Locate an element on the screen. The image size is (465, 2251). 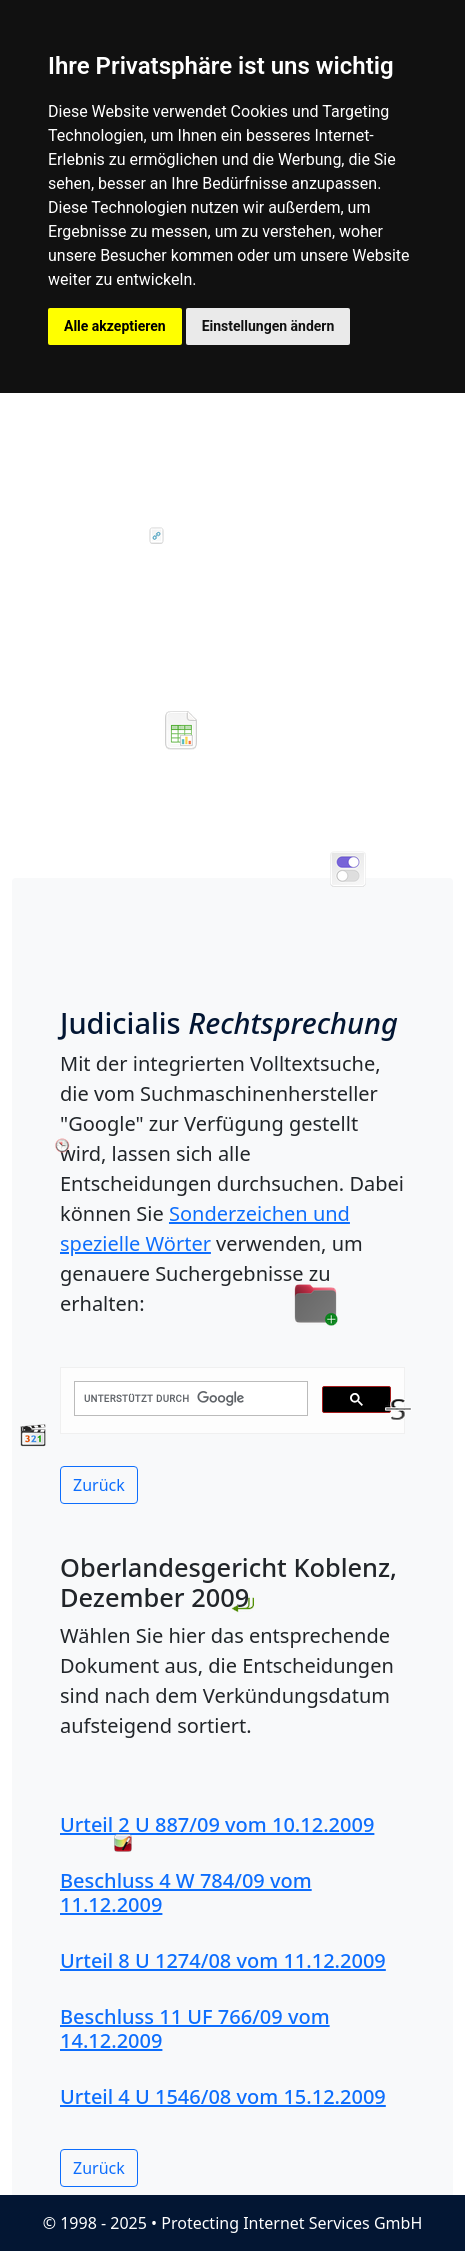
indicates an upcoming appointment or event is located at coordinates (62, 1145).